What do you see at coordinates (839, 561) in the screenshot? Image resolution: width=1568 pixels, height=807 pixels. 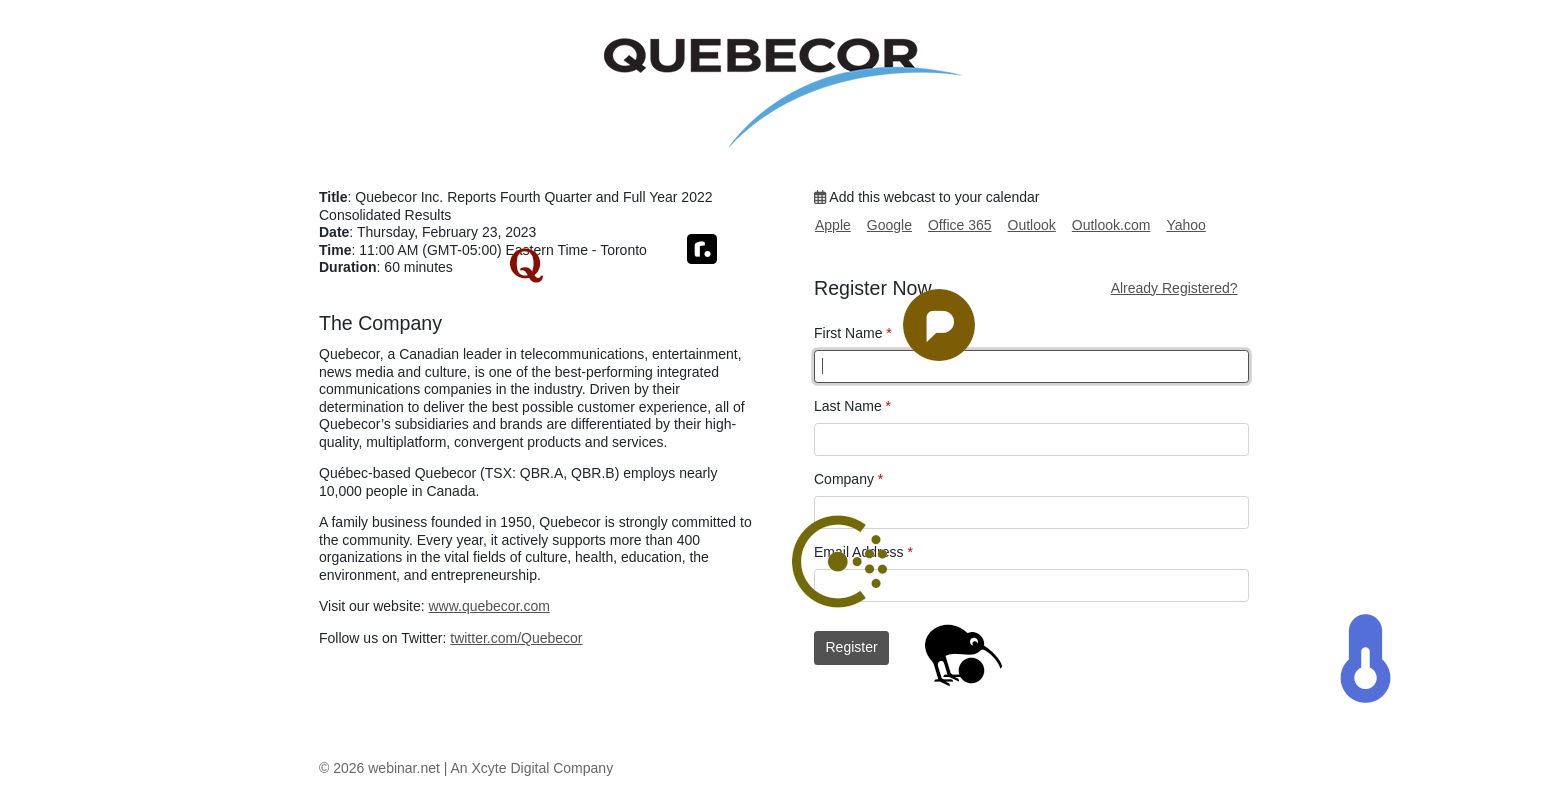 I see `HashiCorp Consul logo` at bounding box center [839, 561].